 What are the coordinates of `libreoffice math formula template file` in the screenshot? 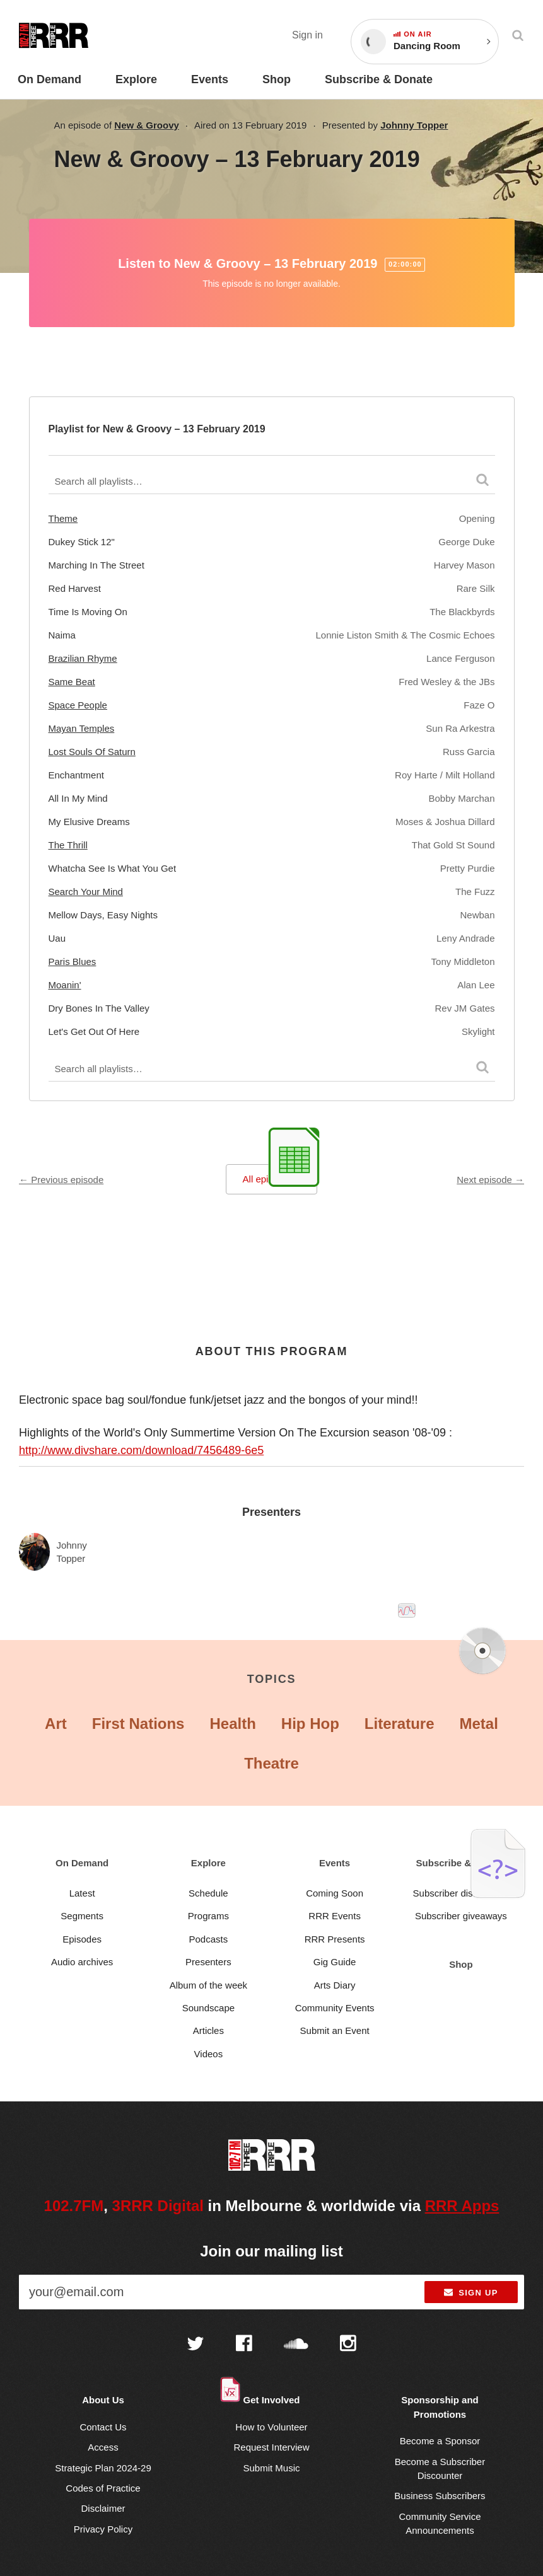 It's located at (230, 2389).